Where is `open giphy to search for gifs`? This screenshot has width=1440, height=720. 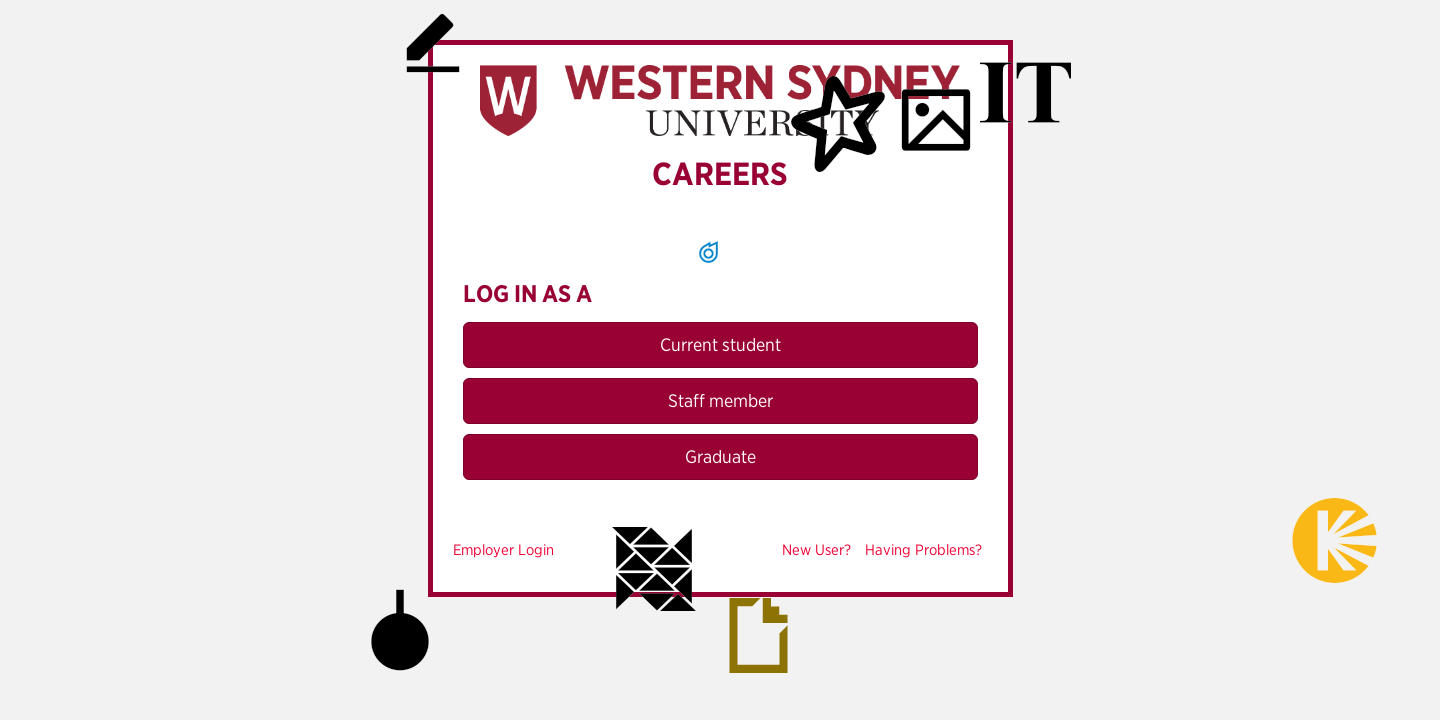 open giphy to search for gifs is located at coordinates (758, 635).